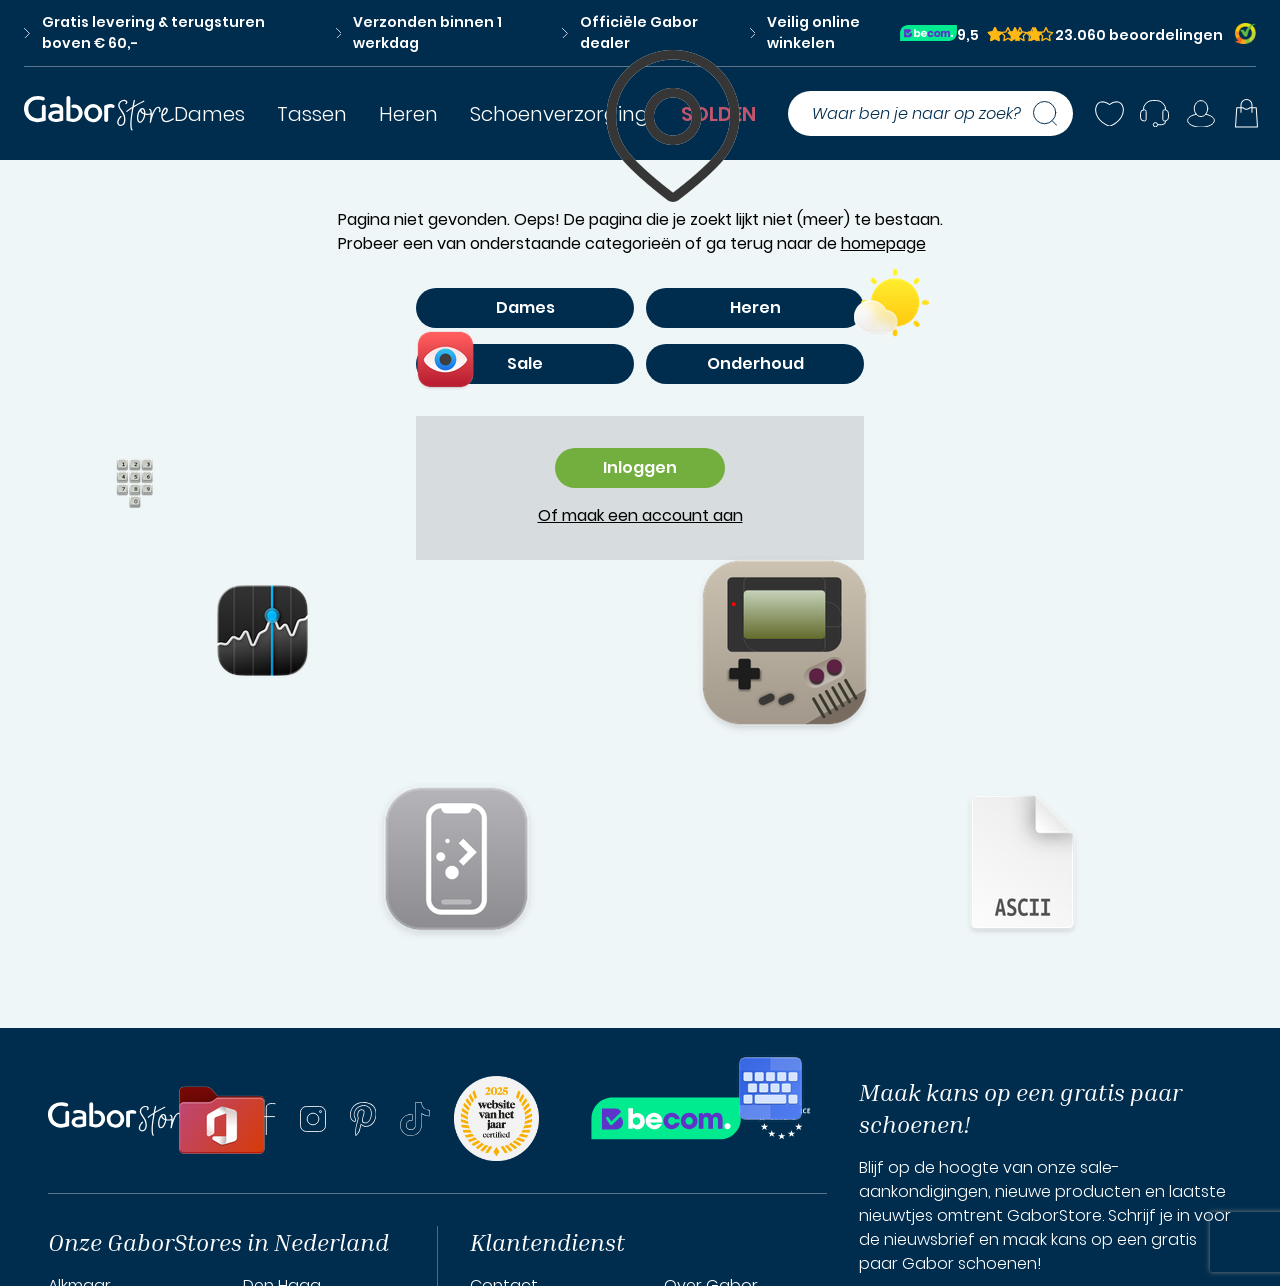 This screenshot has width=1280, height=1286. What do you see at coordinates (770, 1088) in the screenshot?
I see `access keyboard and input device settings` at bounding box center [770, 1088].